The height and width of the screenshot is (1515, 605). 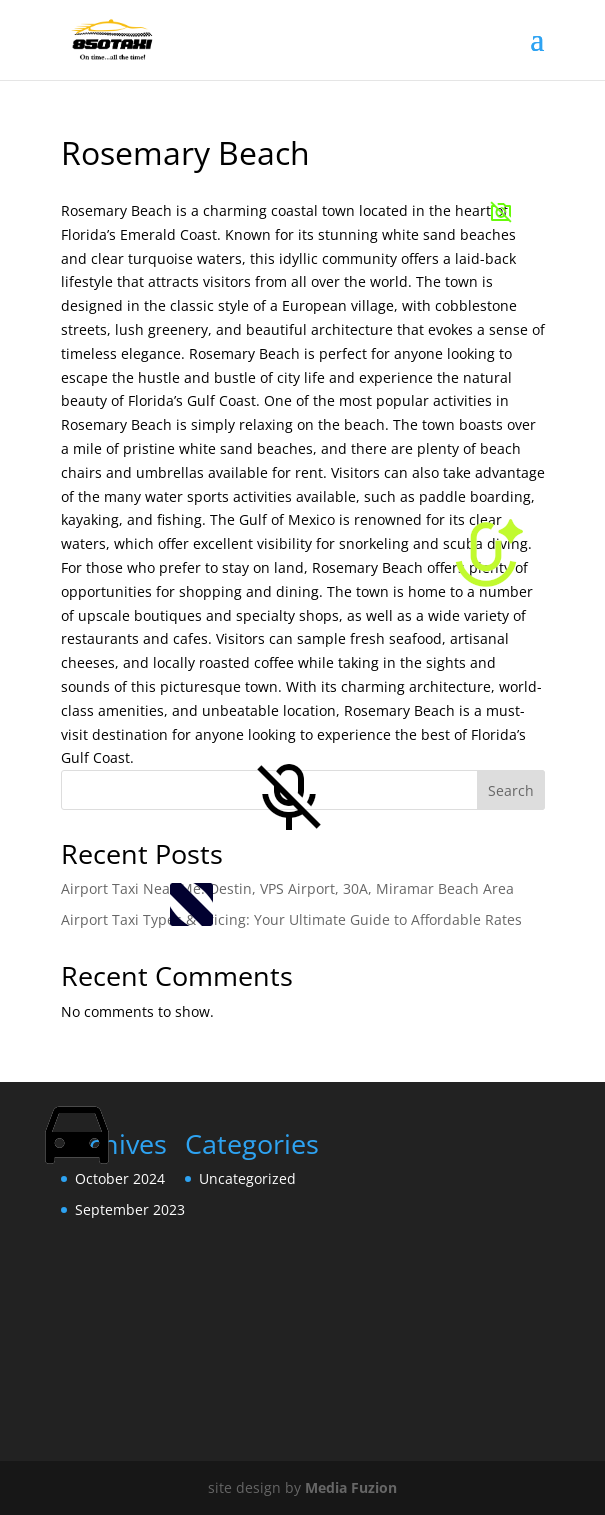 I want to click on access vehicle or driving settings, so click(x=77, y=1132).